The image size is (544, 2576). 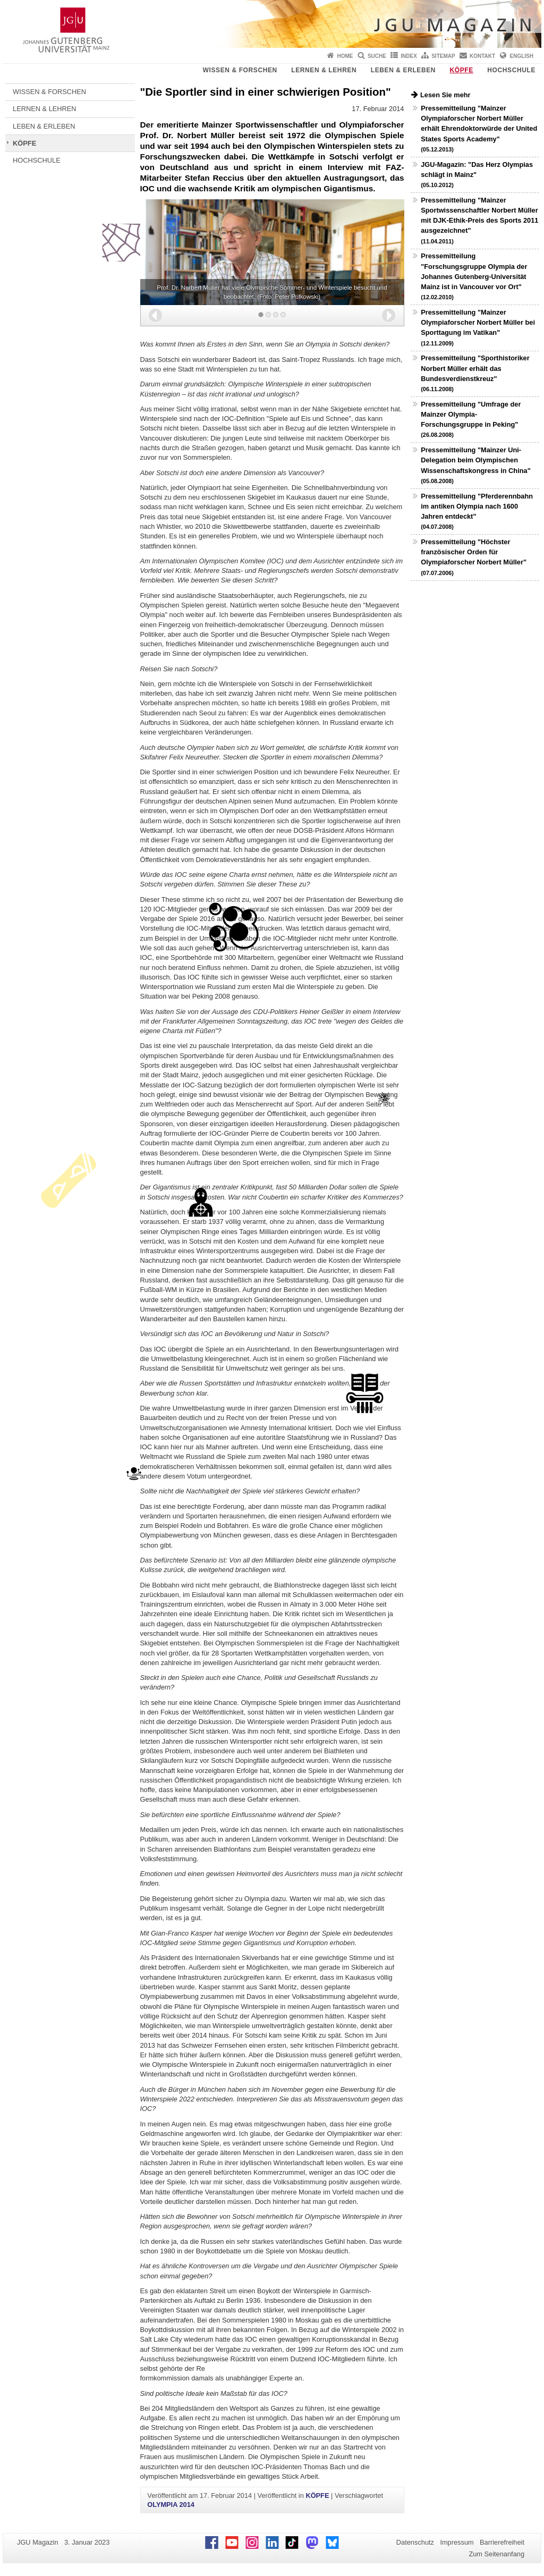 What do you see at coordinates (384, 1098) in the screenshot?
I see `indicates an unstable or volatile item in inventory` at bounding box center [384, 1098].